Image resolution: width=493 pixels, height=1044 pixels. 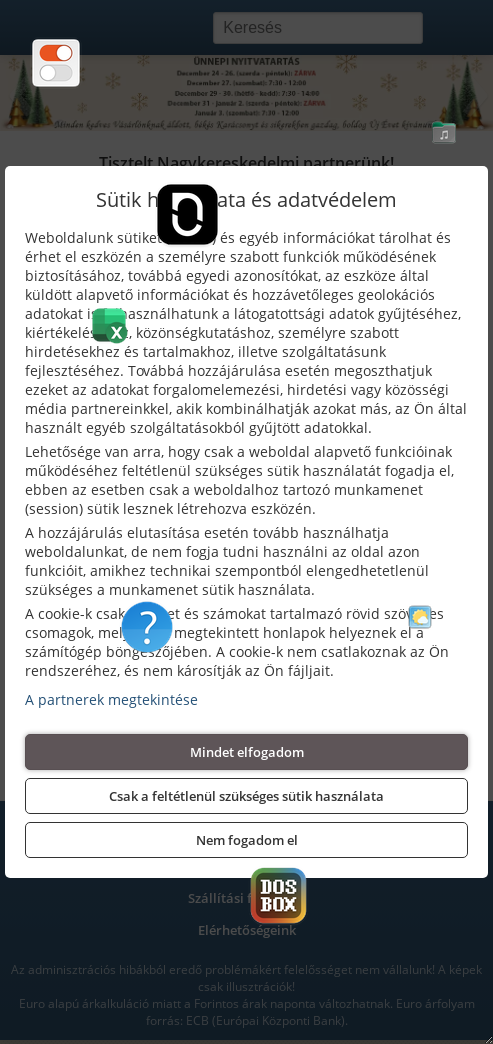 What do you see at coordinates (56, 63) in the screenshot?
I see `open gnome tweaks to customize desktop settings` at bounding box center [56, 63].